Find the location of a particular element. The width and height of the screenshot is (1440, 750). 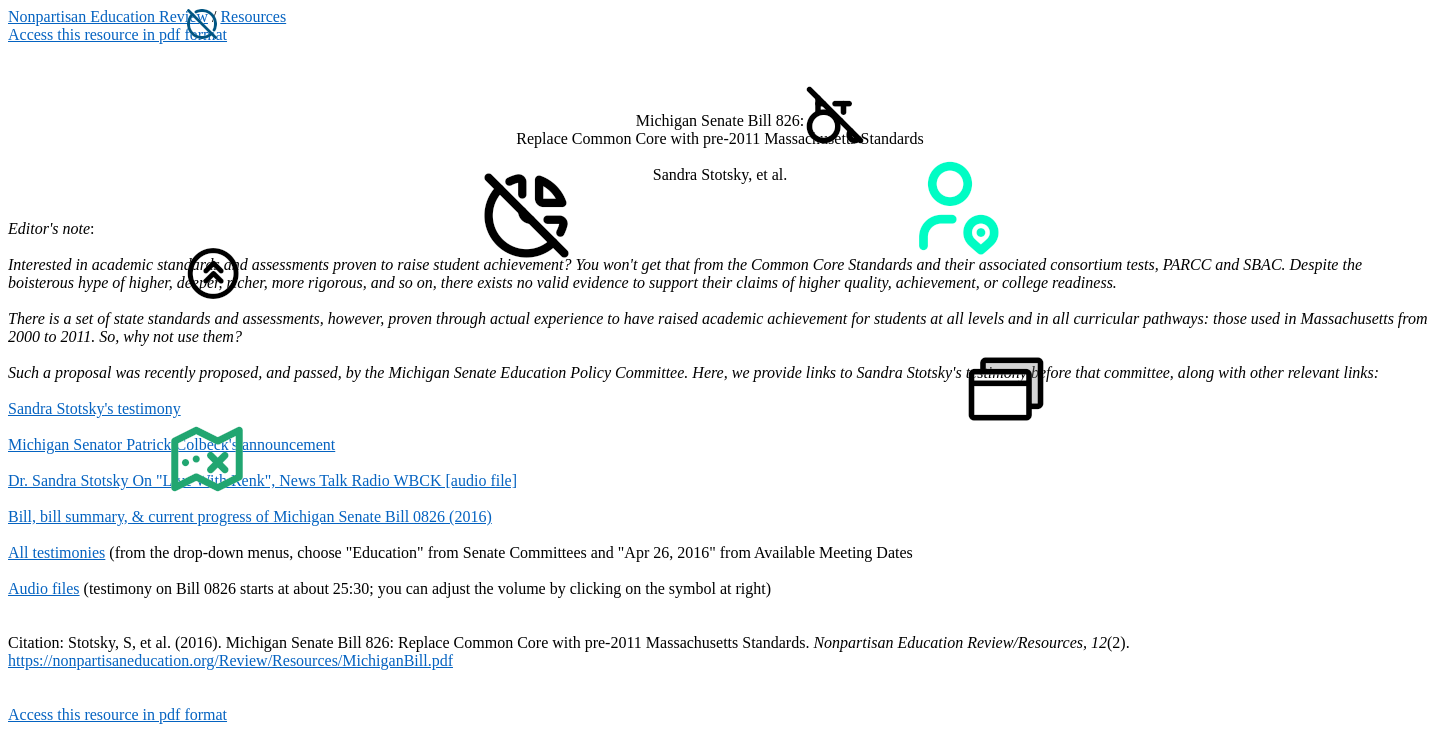

view user's location on map is located at coordinates (950, 206).